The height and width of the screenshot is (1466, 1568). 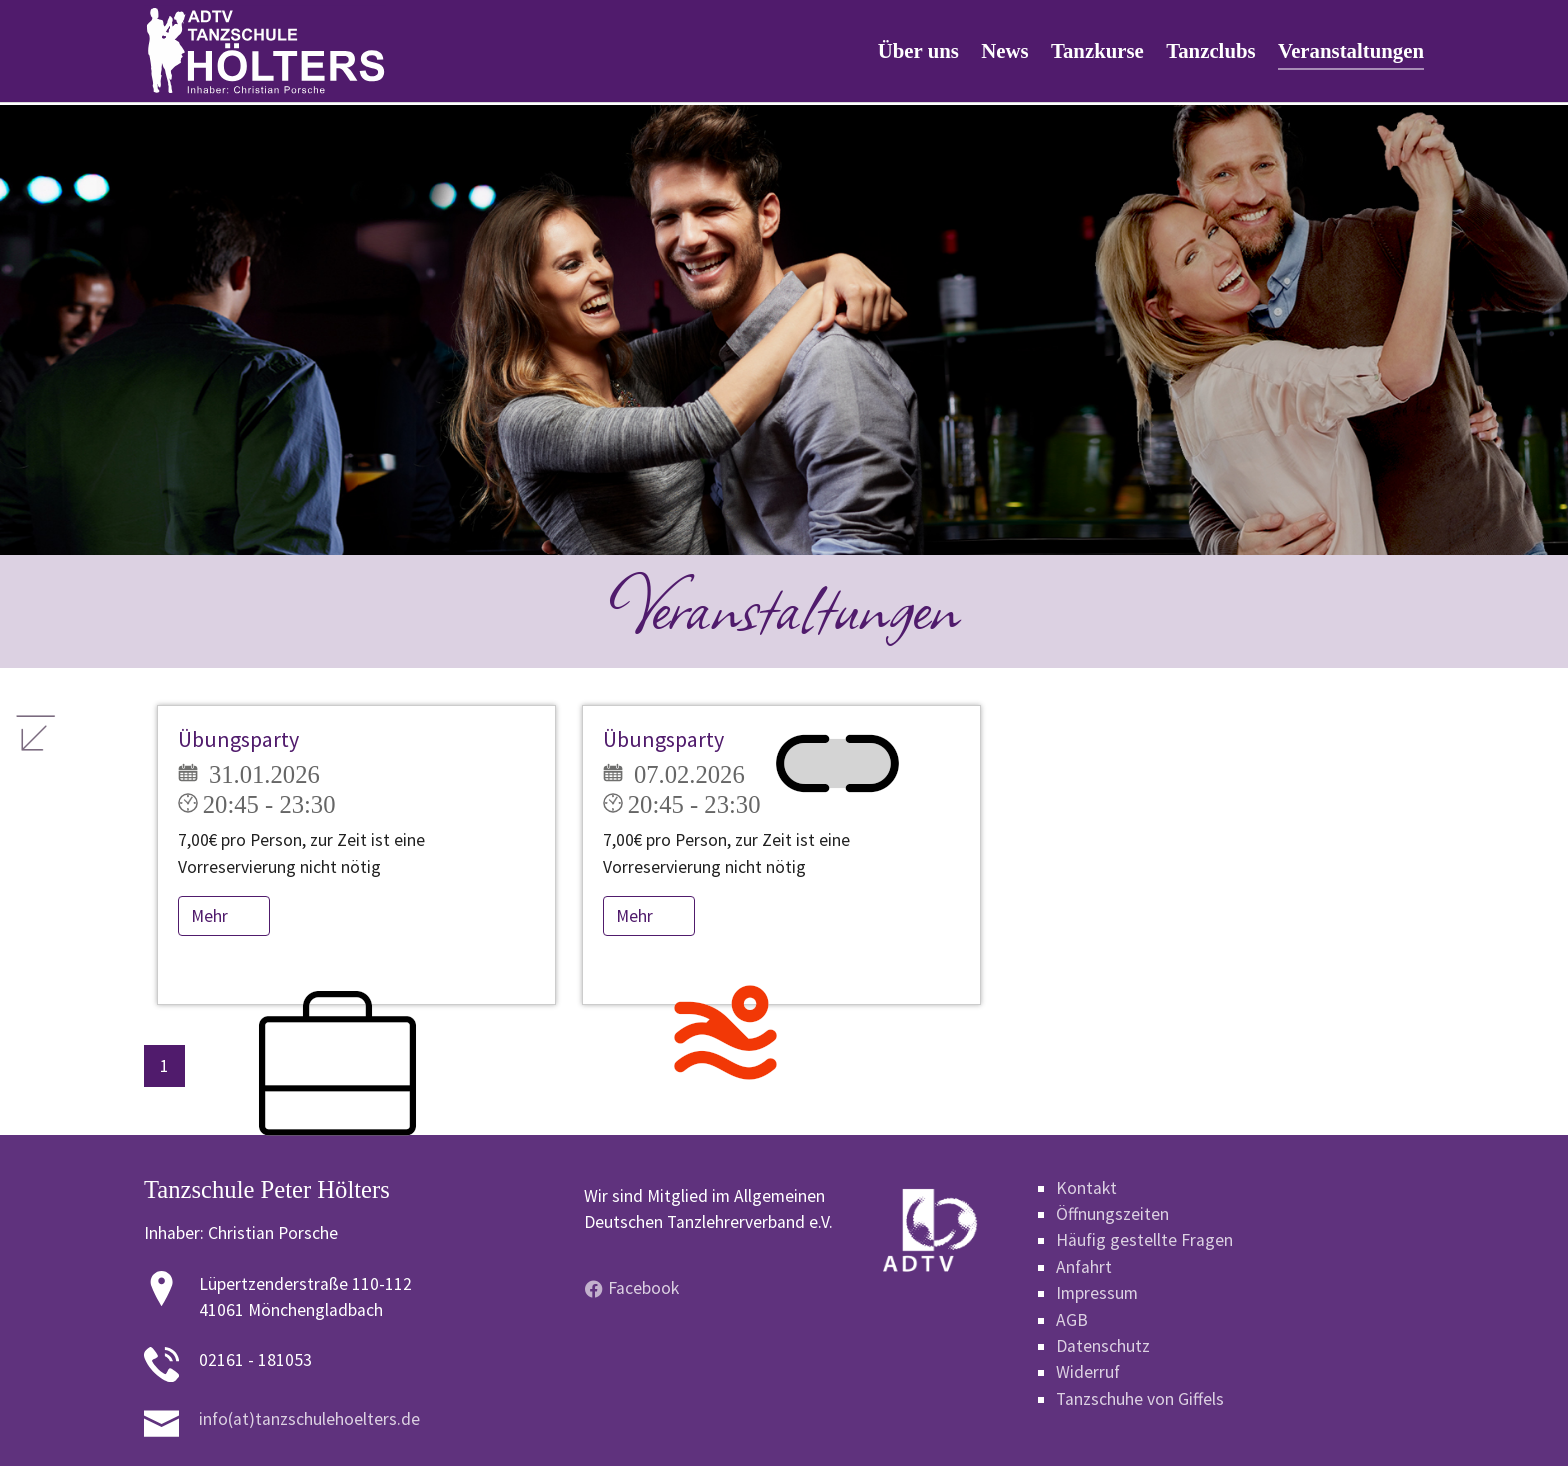 I want to click on access travel or trip details, so click(x=337, y=1069).